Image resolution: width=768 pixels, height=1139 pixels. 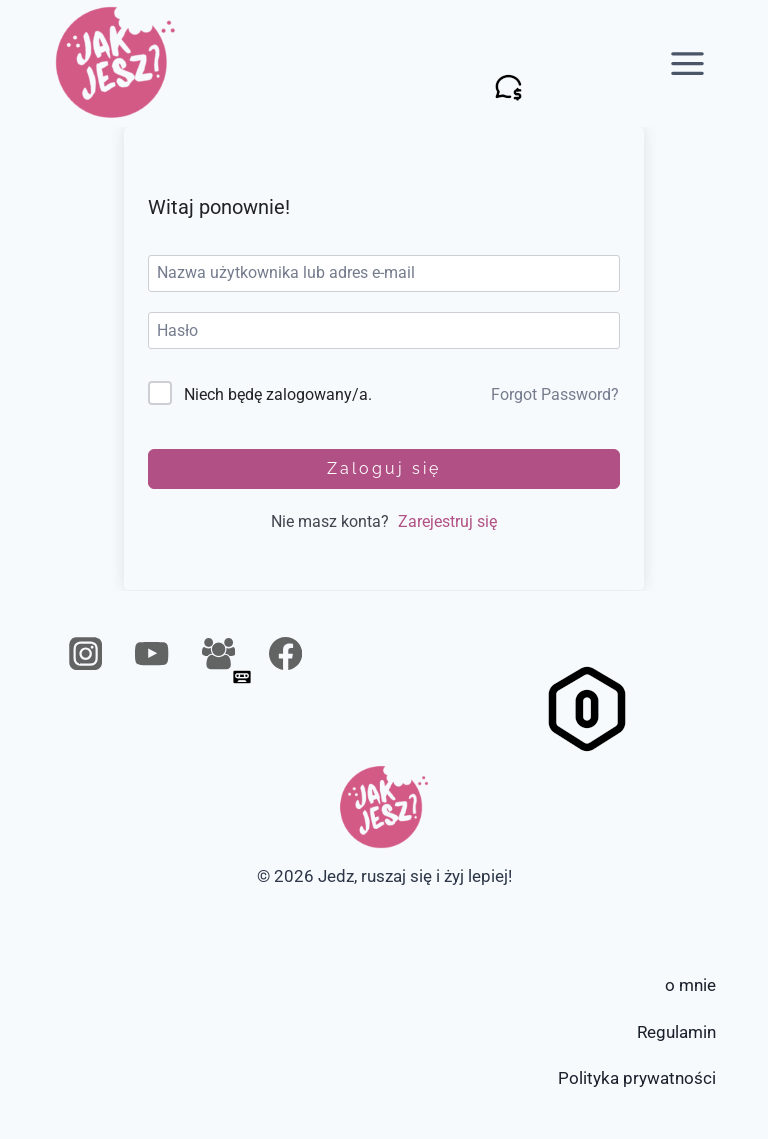 I want to click on indicates zero items or empty count, so click(x=587, y=709).